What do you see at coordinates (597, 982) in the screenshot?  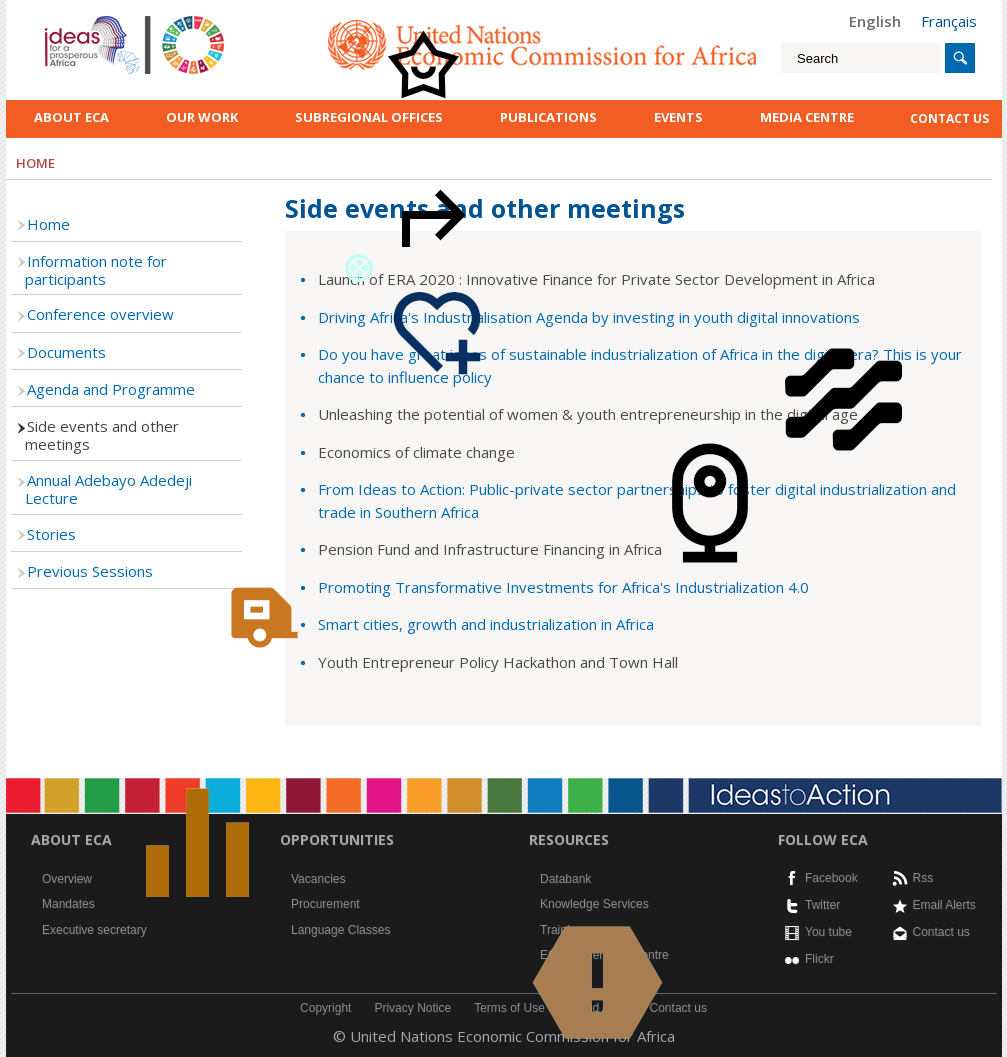 I see `mark message as spam` at bounding box center [597, 982].